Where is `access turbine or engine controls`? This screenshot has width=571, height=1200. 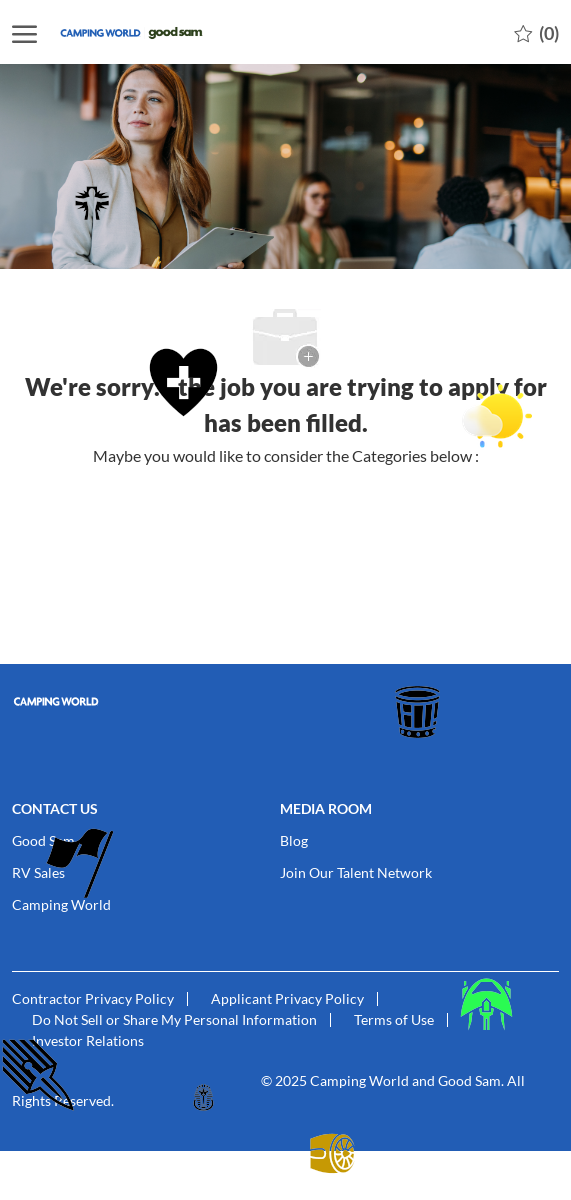
access turbine or engine controls is located at coordinates (332, 1153).